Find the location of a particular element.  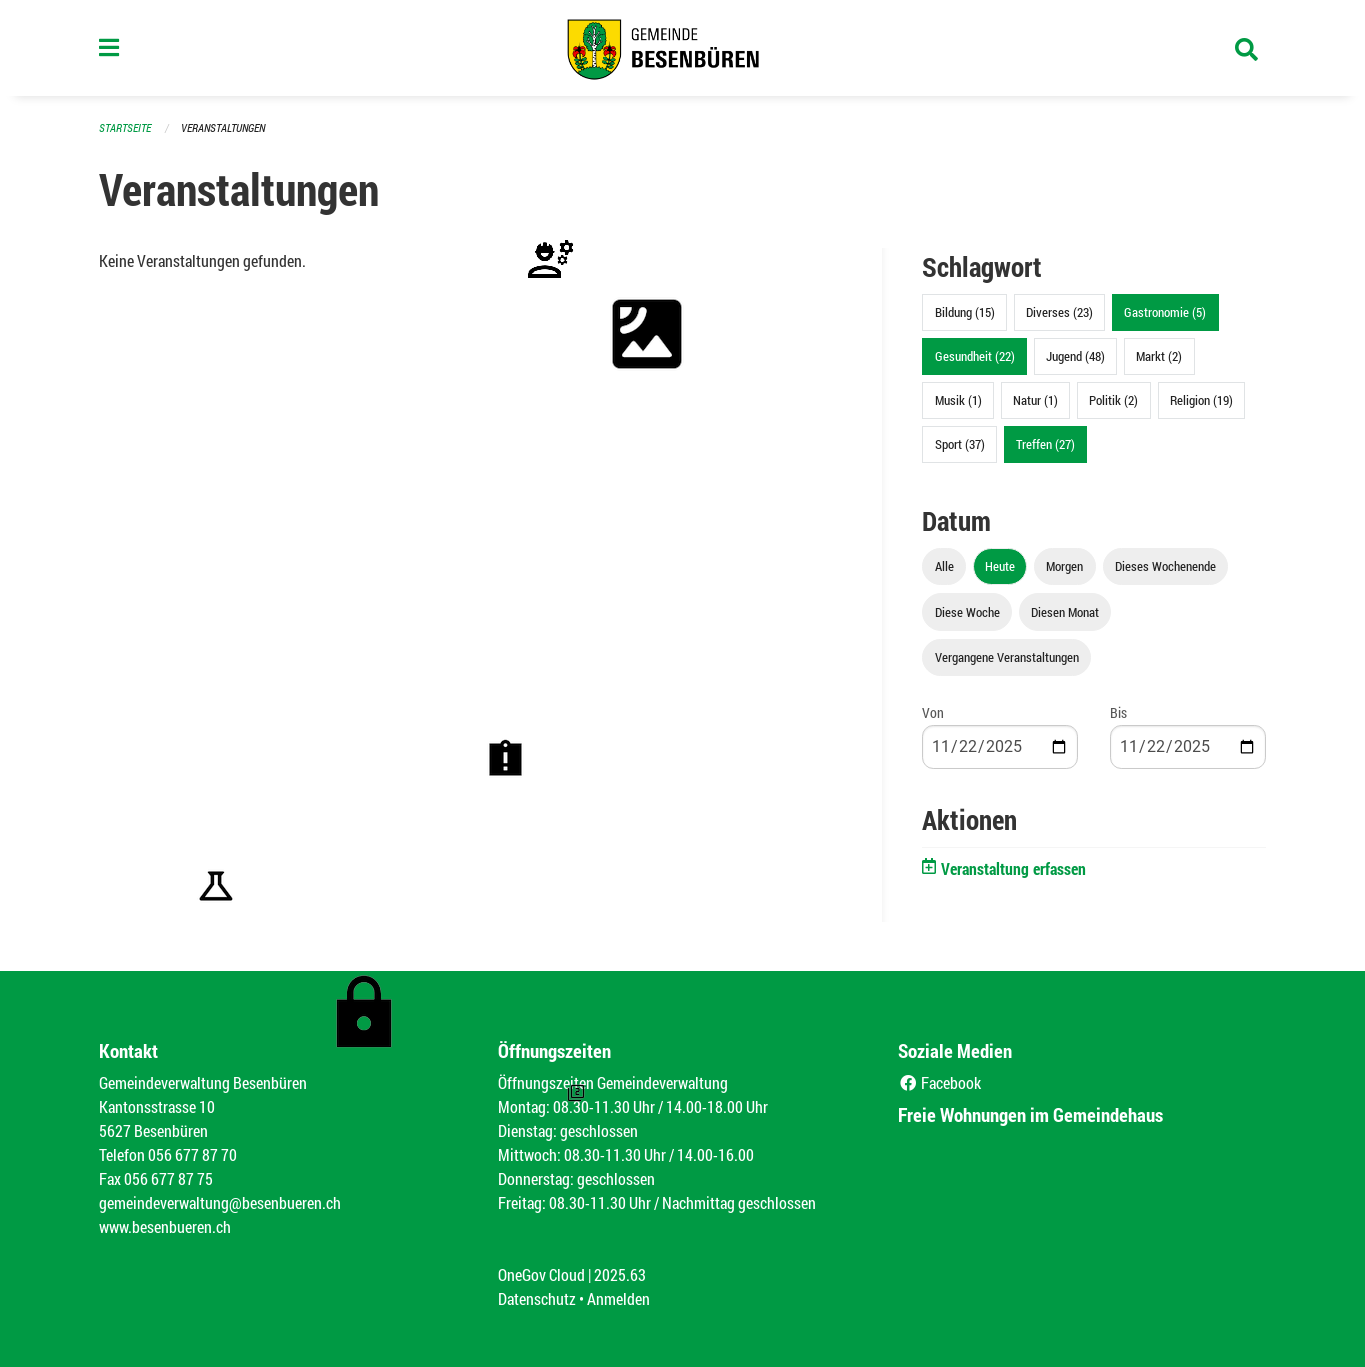

access engineering or technical settings is located at coordinates (551, 259).